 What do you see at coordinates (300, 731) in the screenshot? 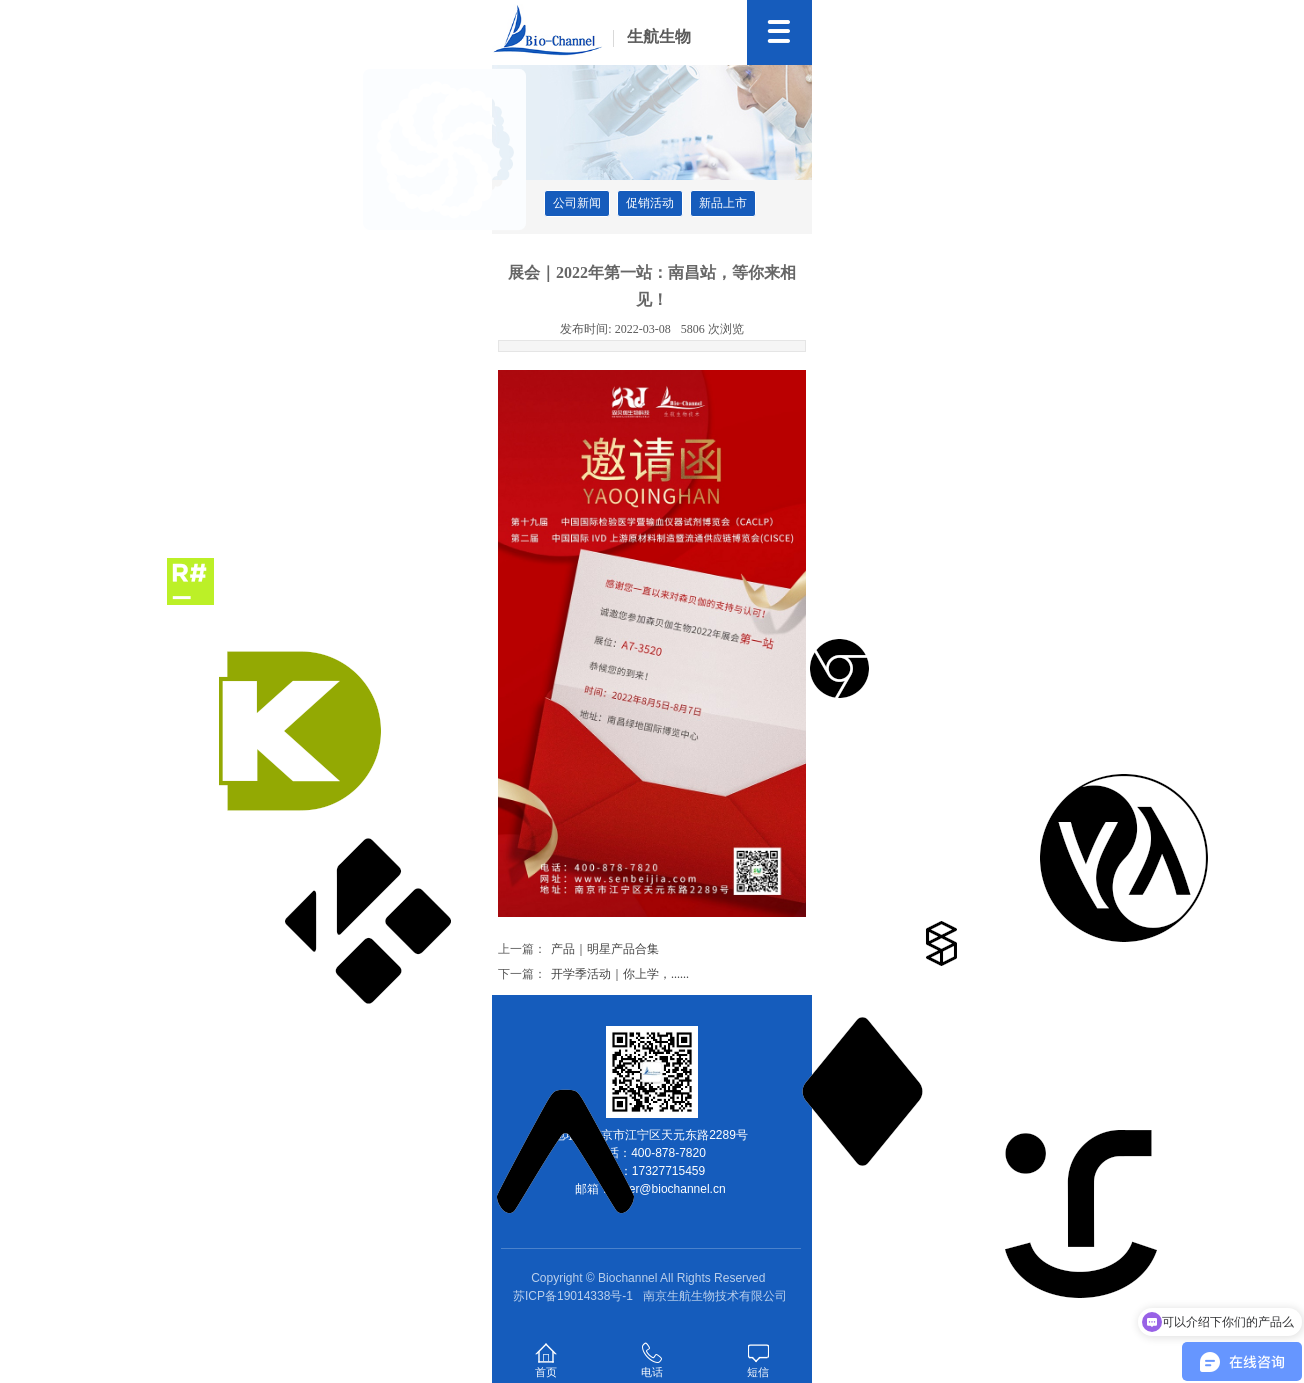
I see `visit Digi-Key Electronics website` at bounding box center [300, 731].